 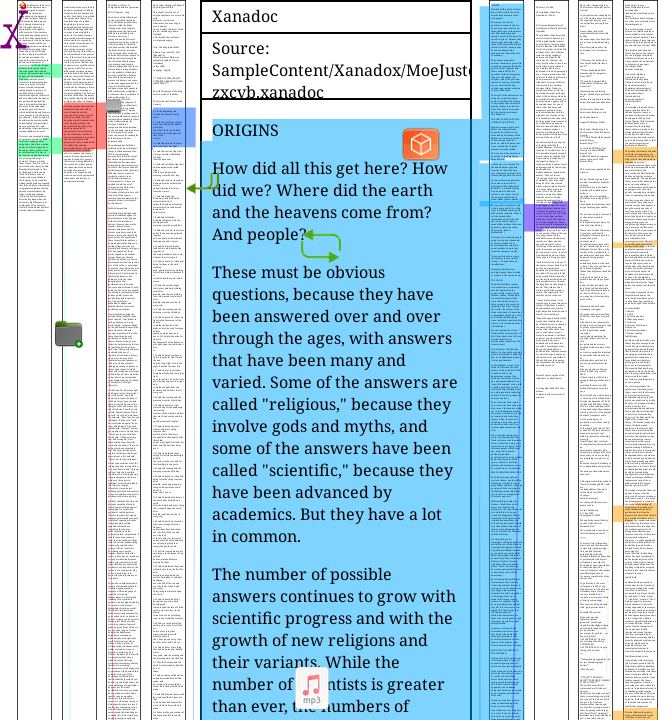 What do you see at coordinates (312, 688) in the screenshot?
I see `an mp3 audio file` at bounding box center [312, 688].